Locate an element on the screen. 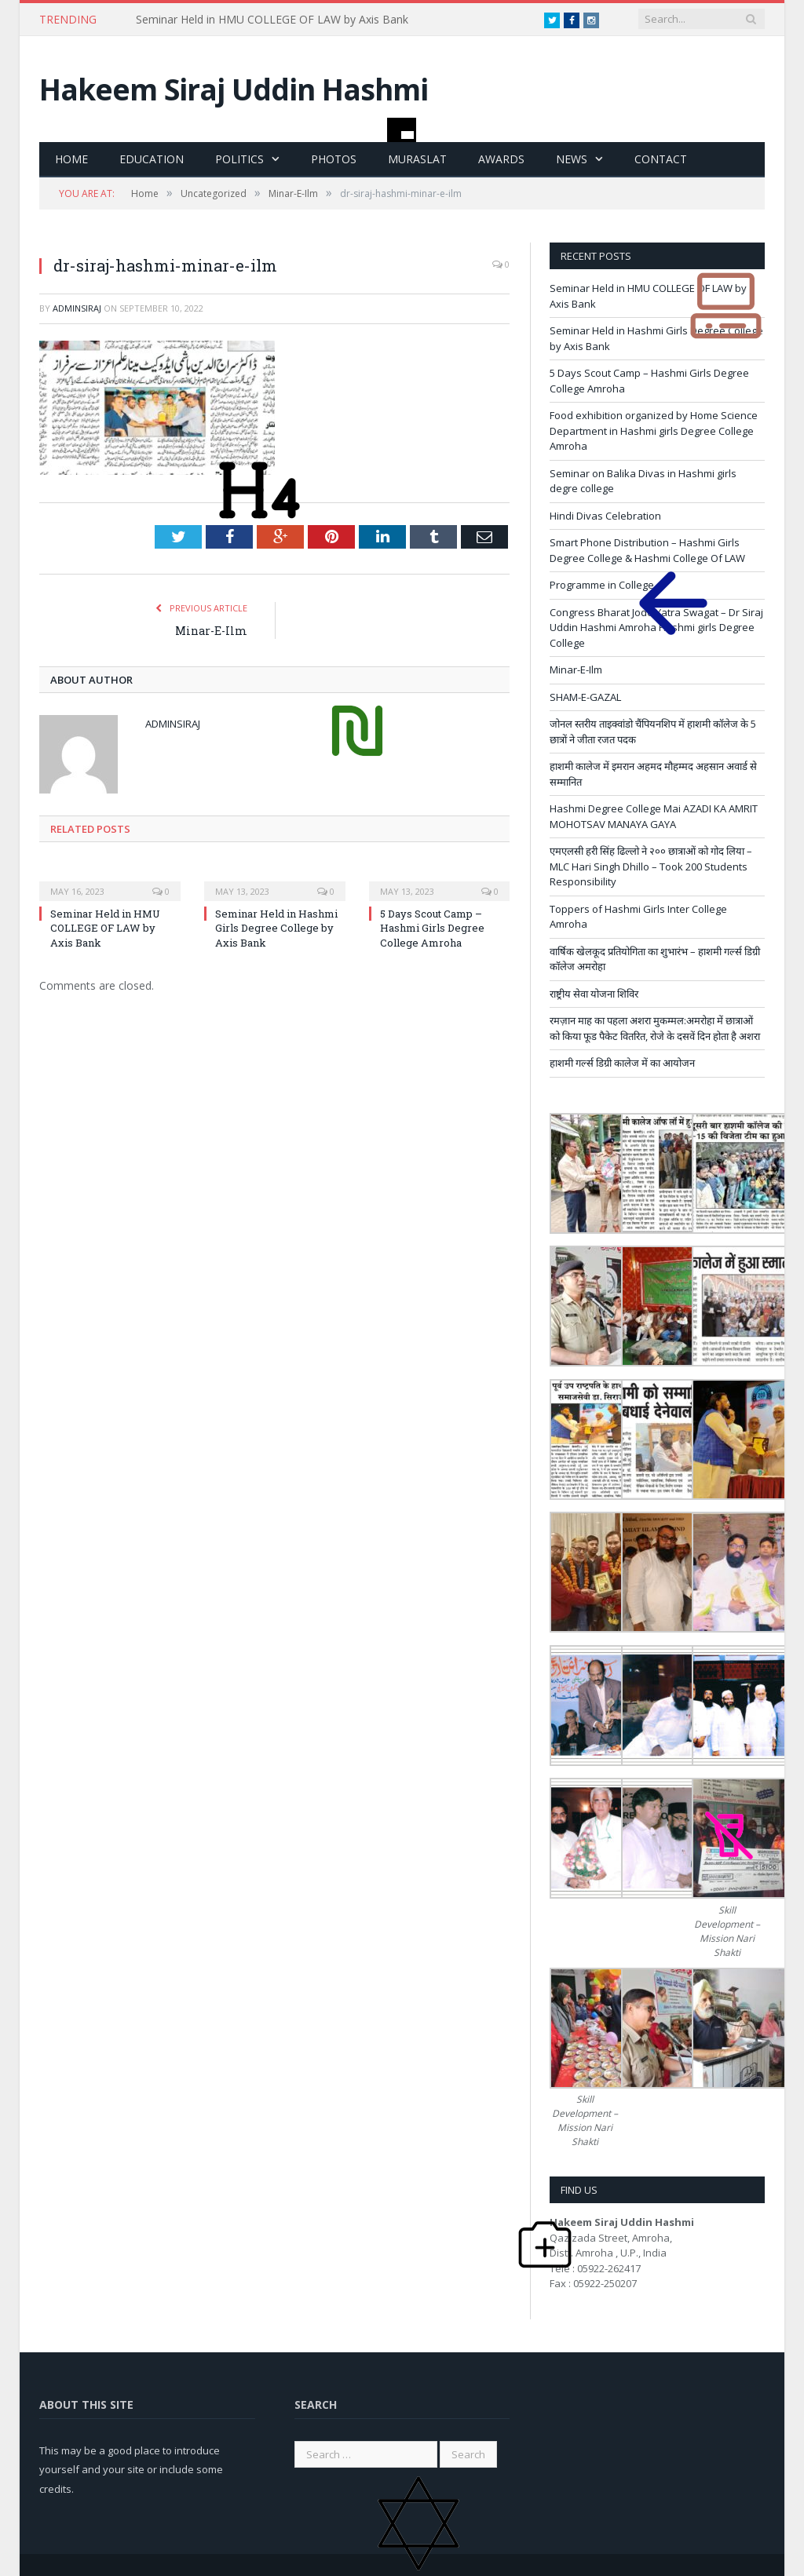 The height and width of the screenshot is (2576, 804). view prices in Israeli shekels is located at coordinates (357, 731).